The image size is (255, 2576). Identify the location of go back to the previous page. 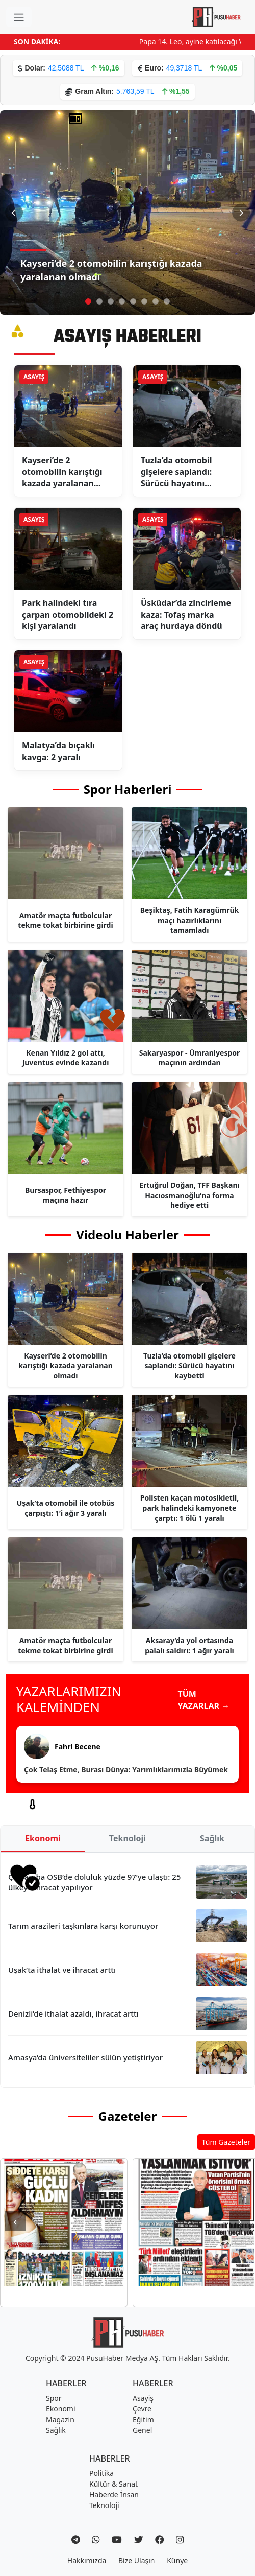
(98, 275).